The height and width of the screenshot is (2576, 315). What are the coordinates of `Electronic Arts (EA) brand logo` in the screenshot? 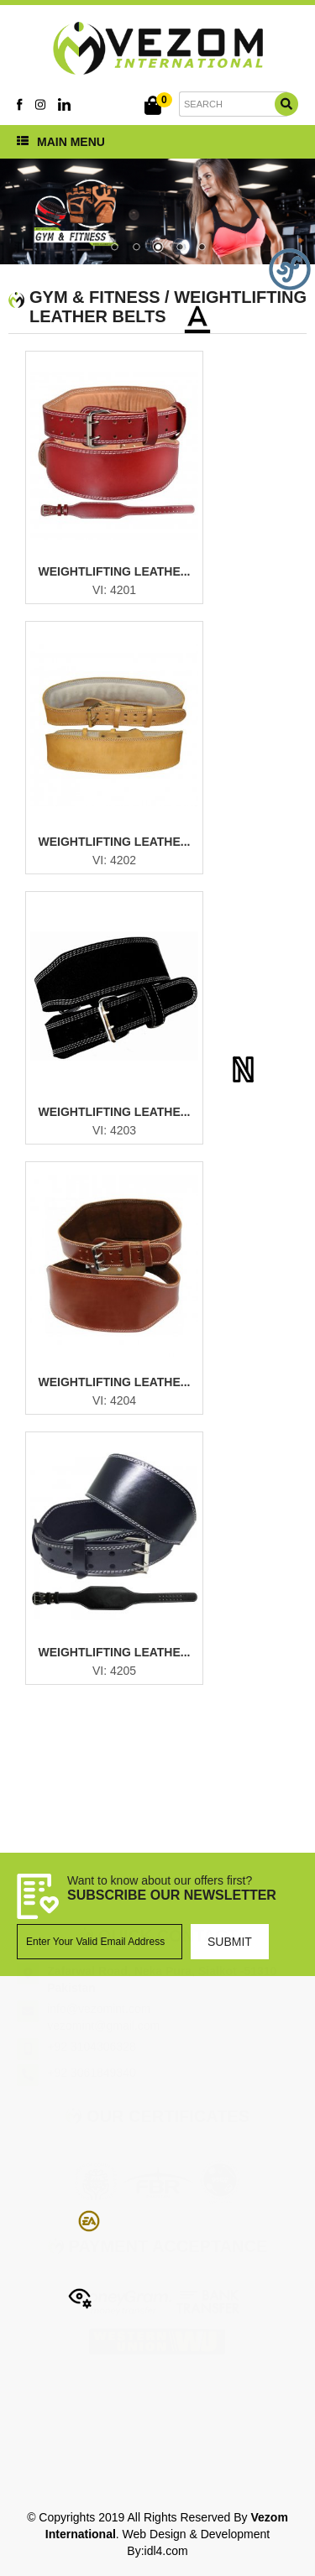 It's located at (89, 2221).